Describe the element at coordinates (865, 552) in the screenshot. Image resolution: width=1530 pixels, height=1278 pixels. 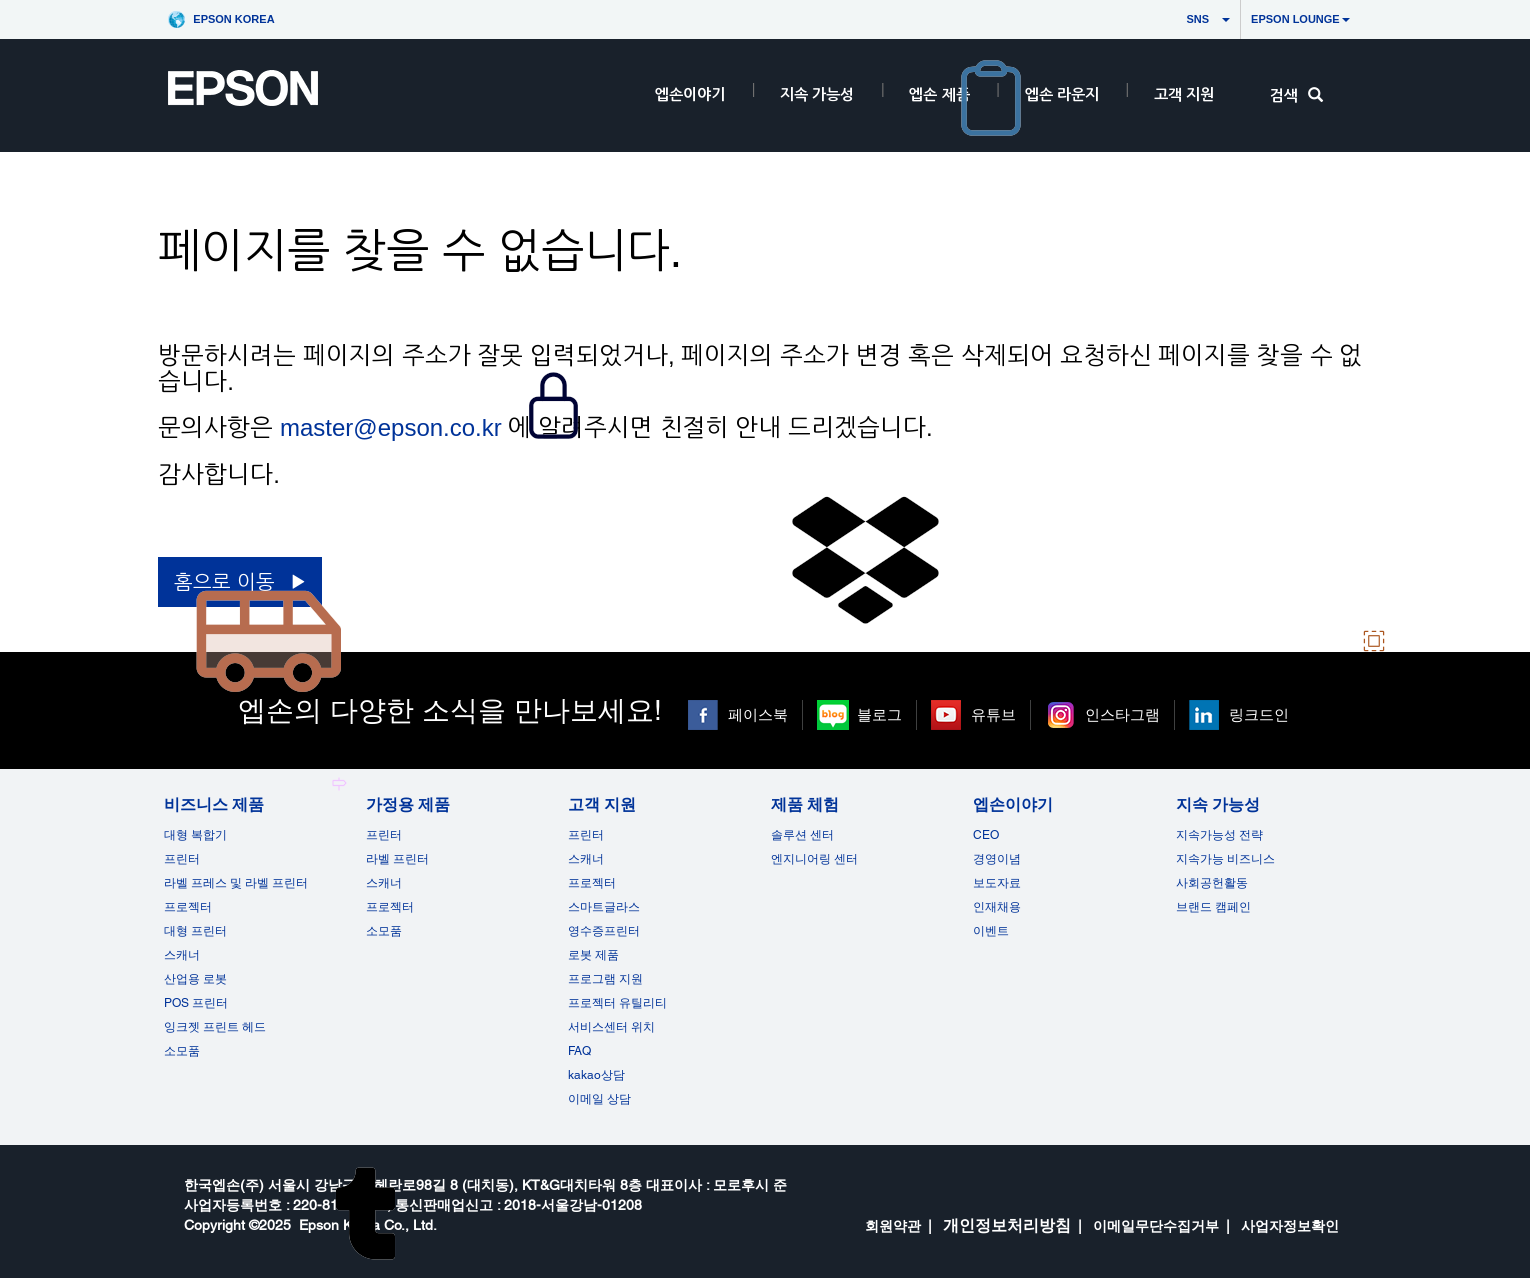
I see `open Dropbox app` at that location.